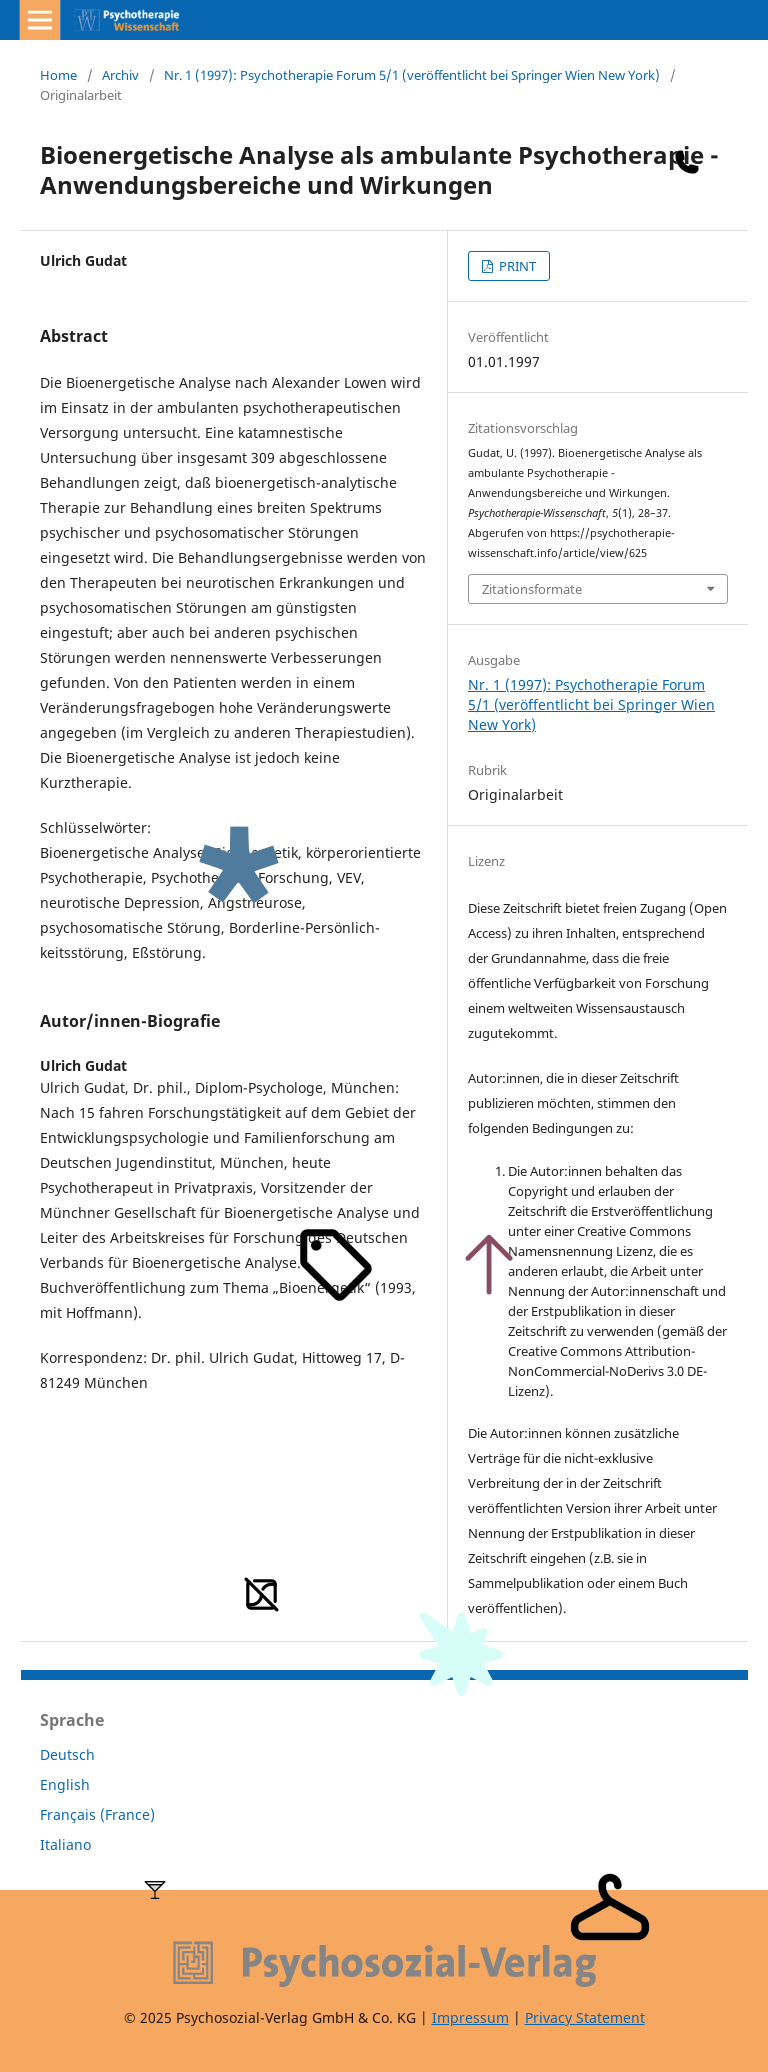  Describe the element at coordinates (489, 1265) in the screenshot. I see `scroll to top of page` at that location.